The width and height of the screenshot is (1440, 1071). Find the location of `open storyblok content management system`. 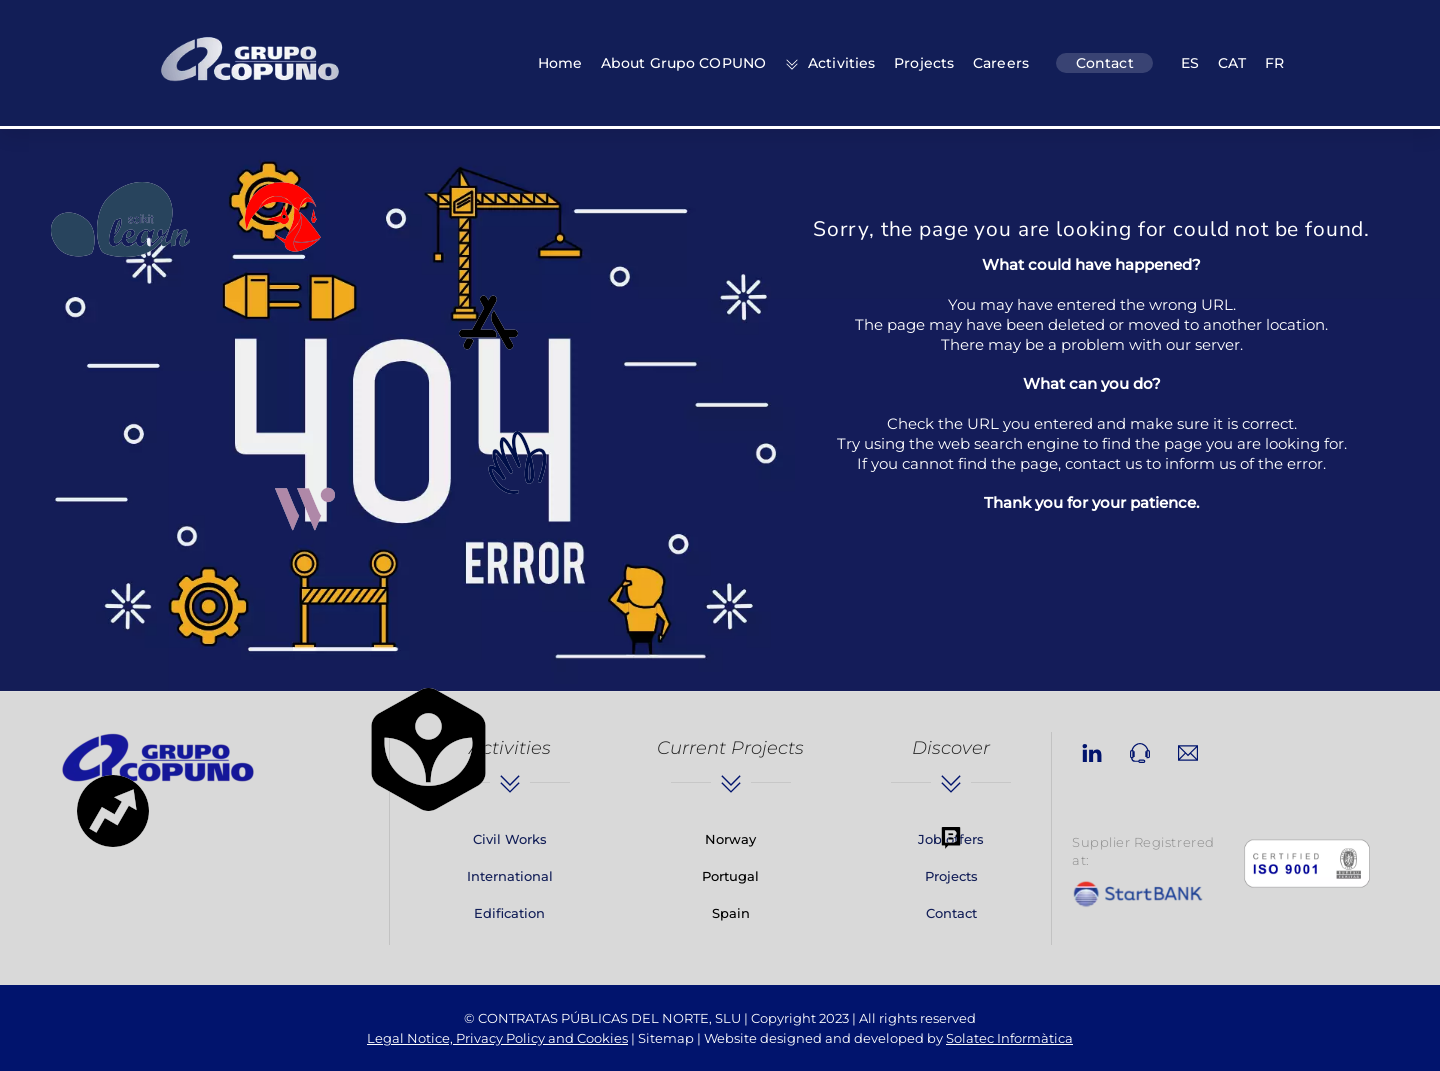

open storyblok content management system is located at coordinates (951, 838).